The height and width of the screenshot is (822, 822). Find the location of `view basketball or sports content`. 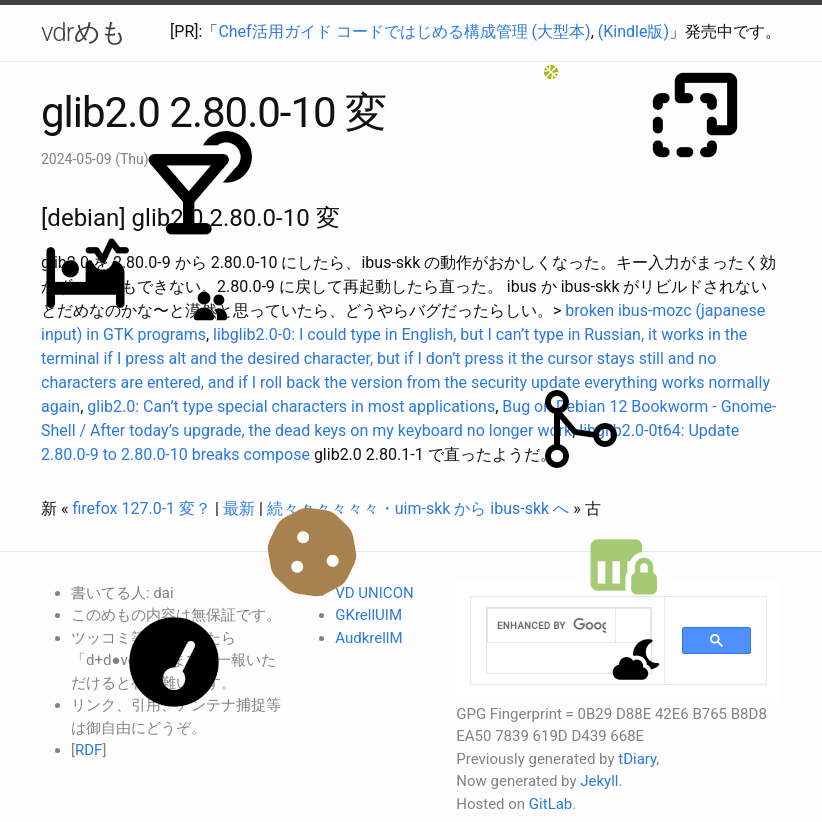

view basketball or sports content is located at coordinates (551, 72).